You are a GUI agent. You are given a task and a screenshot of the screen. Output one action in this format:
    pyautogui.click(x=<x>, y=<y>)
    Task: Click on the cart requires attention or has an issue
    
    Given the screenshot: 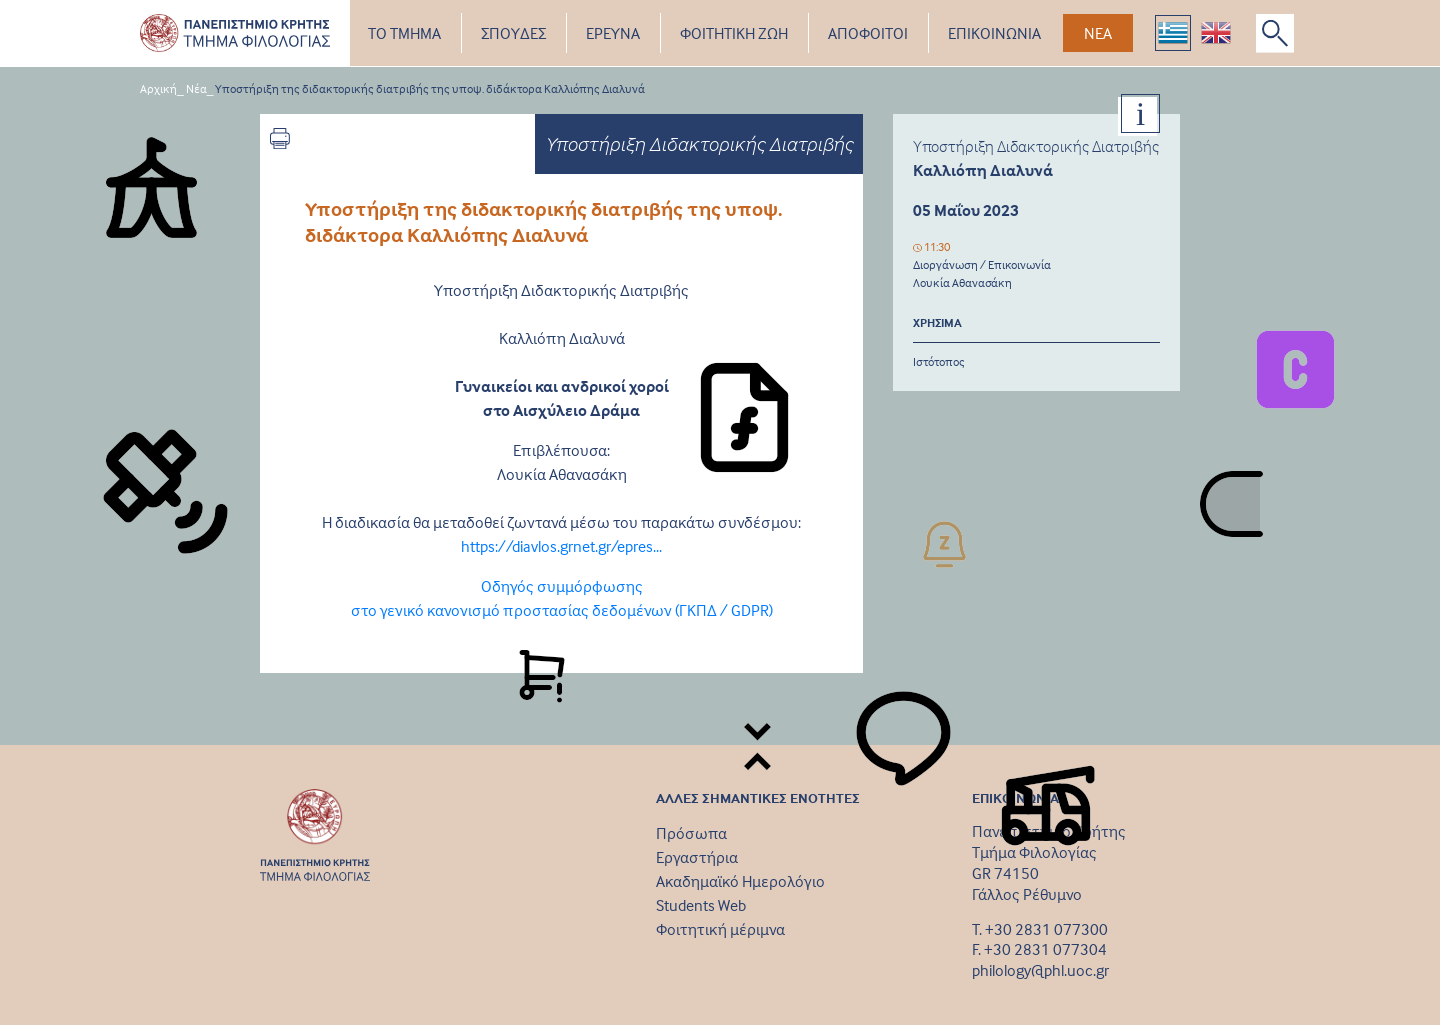 What is the action you would take?
    pyautogui.click(x=542, y=675)
    